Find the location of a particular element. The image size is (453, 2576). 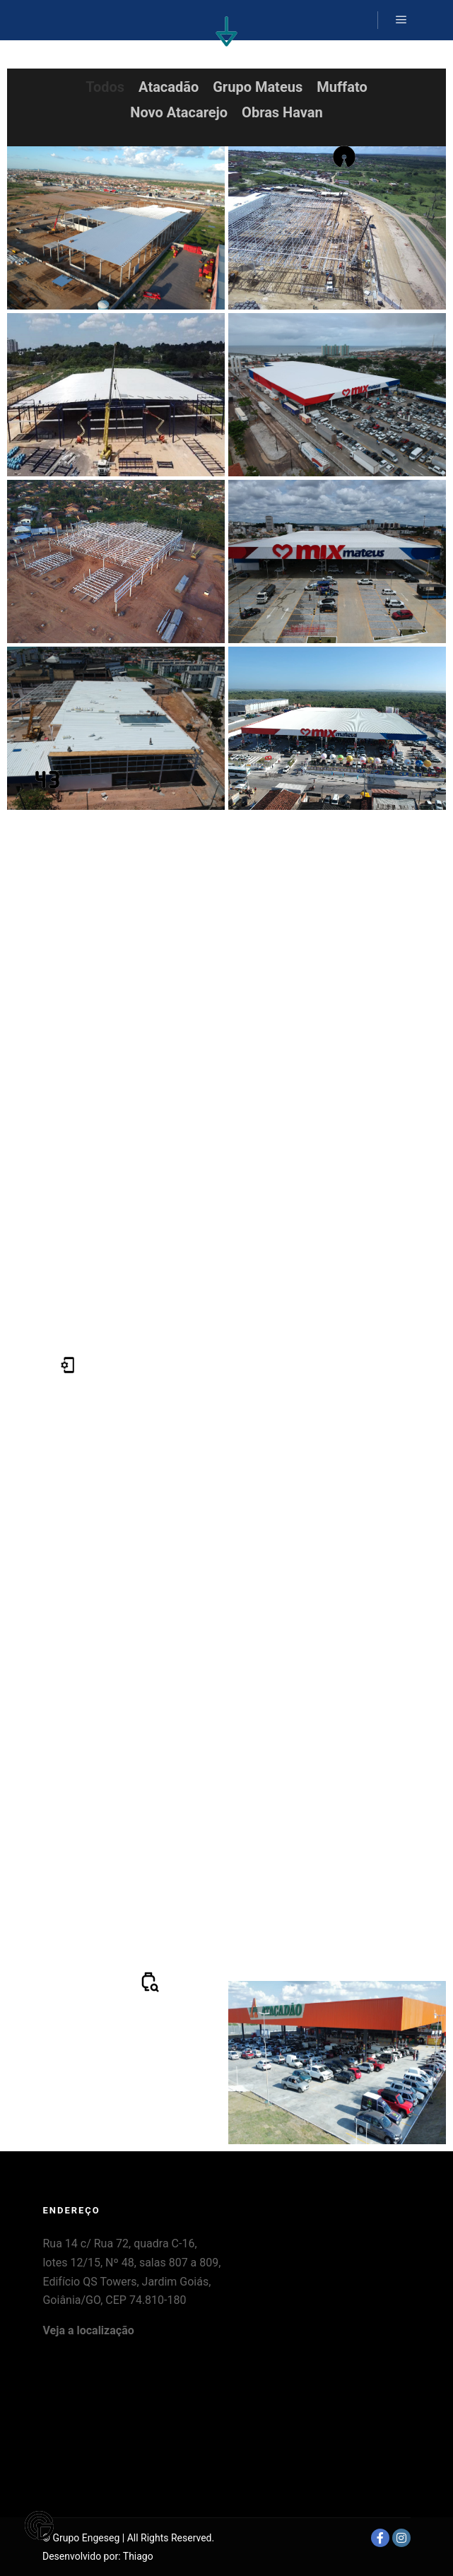

search for a connected smartwatch is located at coordinates (148, 1982).